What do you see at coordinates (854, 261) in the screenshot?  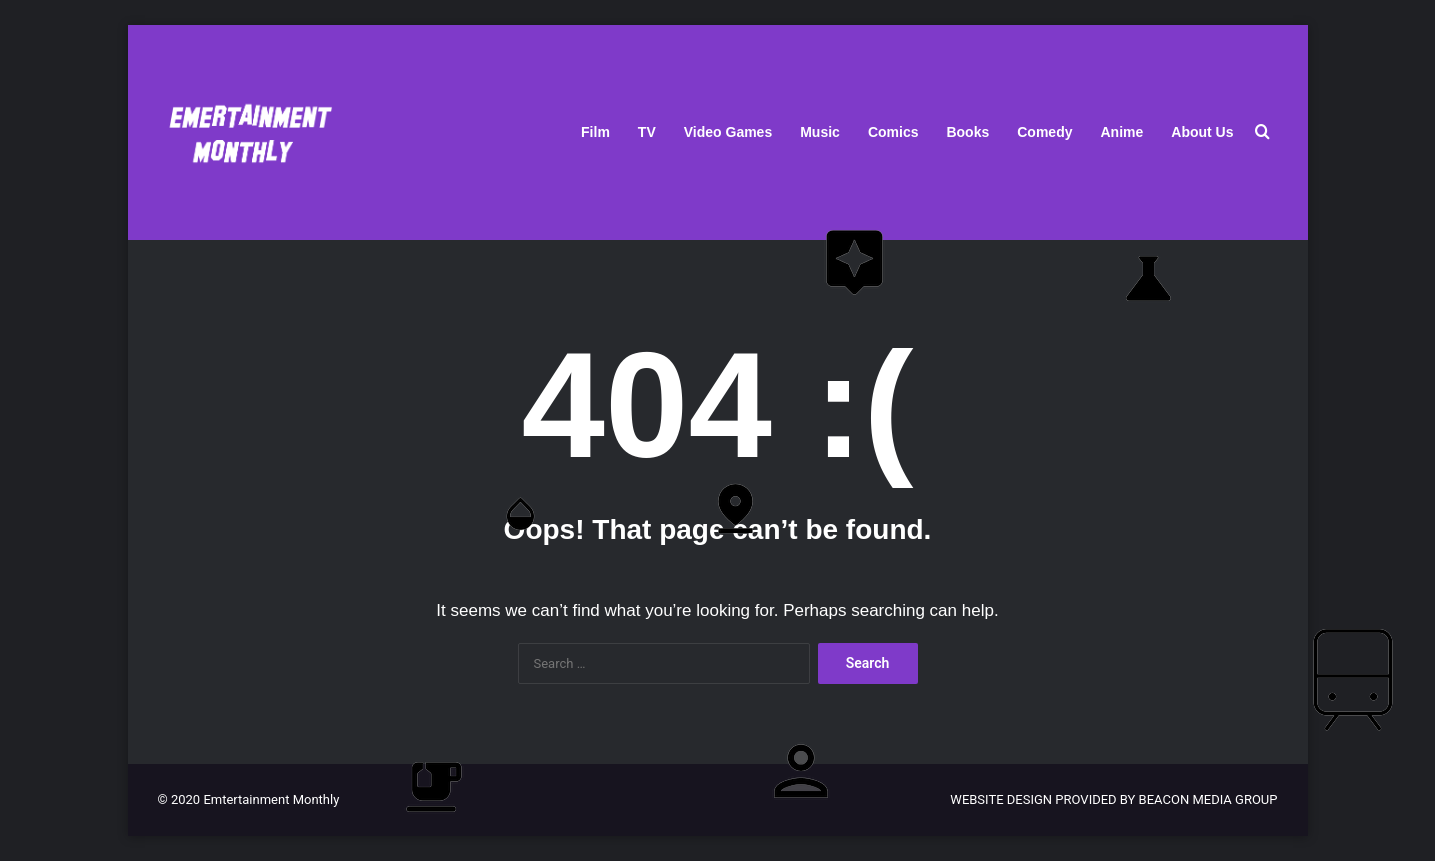 I see `access AI assistant or smart suggestions` at bounding box center [854, 261].